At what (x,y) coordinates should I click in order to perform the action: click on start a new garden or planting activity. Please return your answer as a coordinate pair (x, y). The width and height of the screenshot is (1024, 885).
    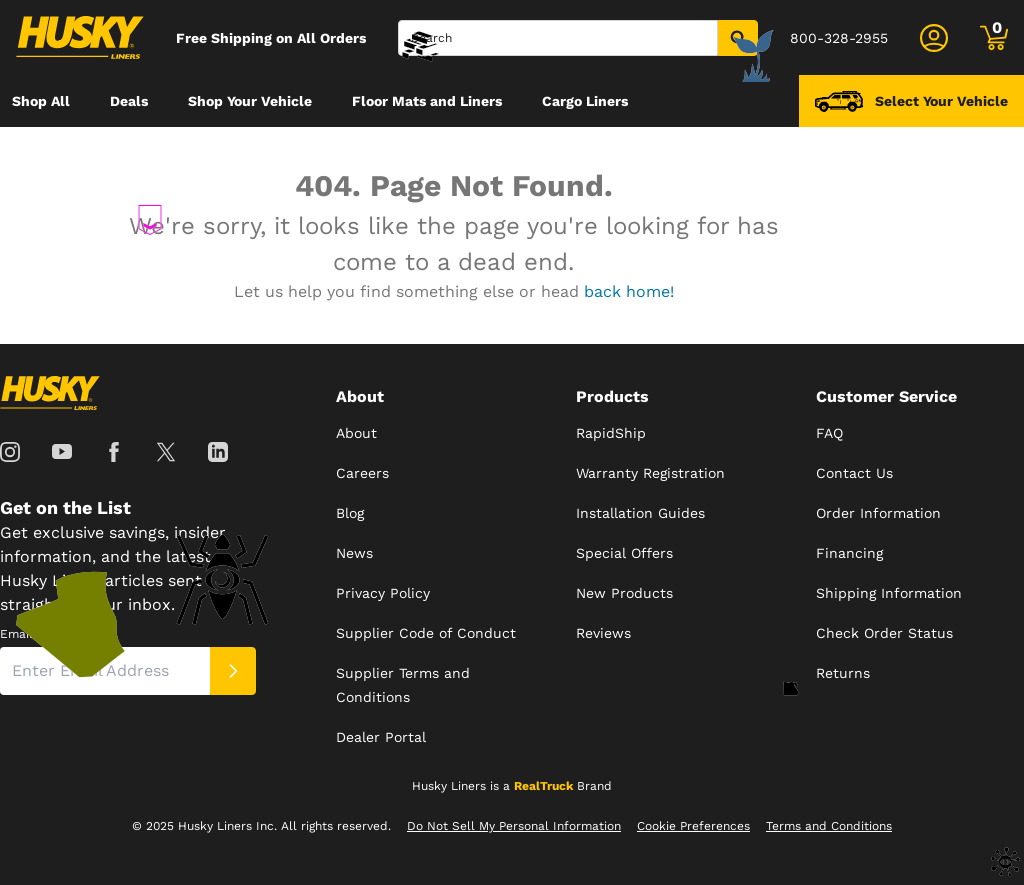
    Looking at the image, I should click on (753, 56).